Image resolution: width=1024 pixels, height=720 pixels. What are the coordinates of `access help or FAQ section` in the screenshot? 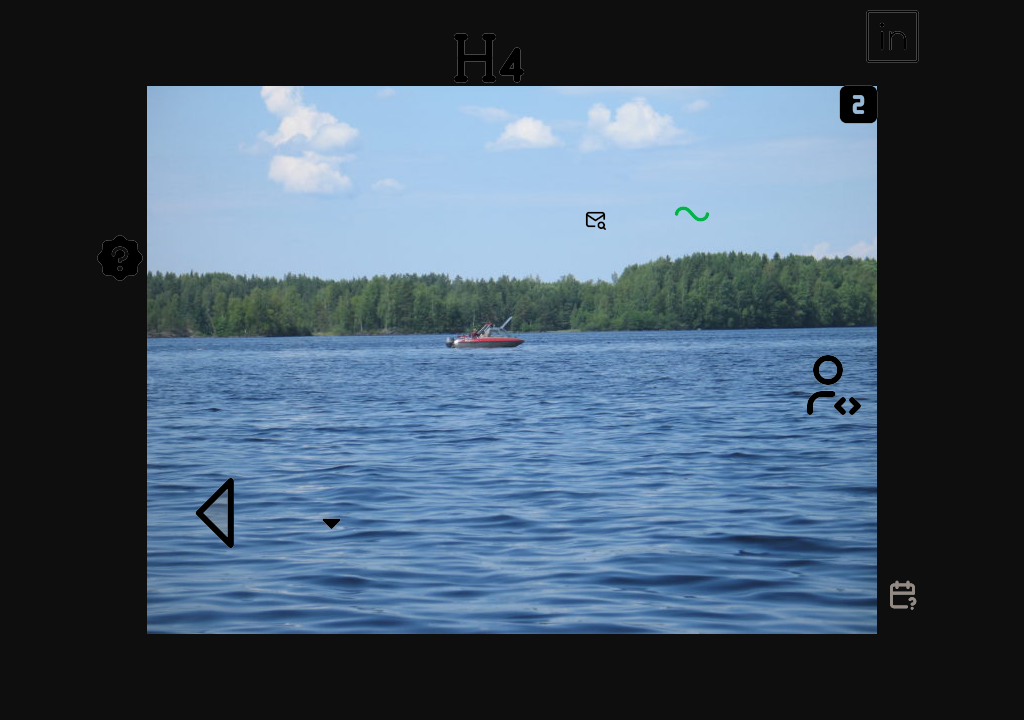 It's located at (120, 258).